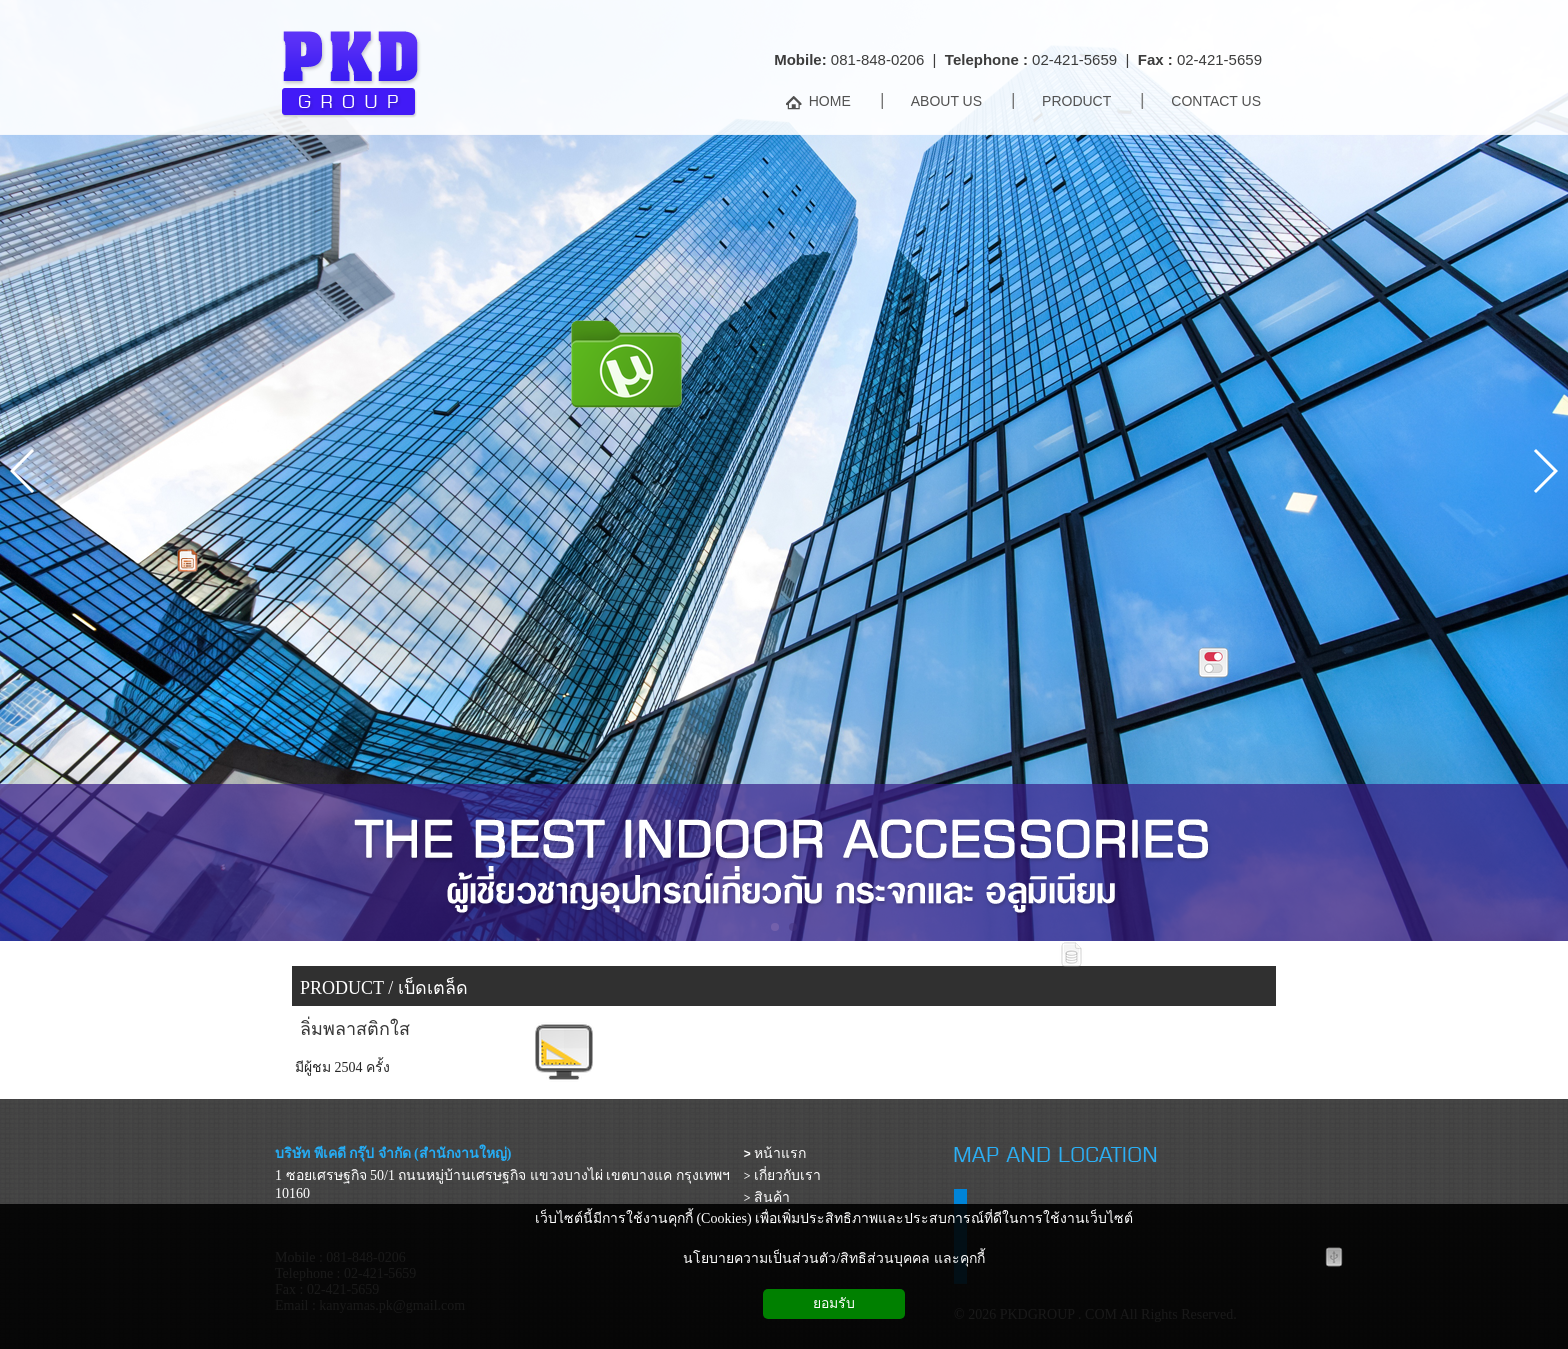  Describe the element at coordinates (626, 367) in the screenshot. I see `folder containing uTorrent downloads` at that location.